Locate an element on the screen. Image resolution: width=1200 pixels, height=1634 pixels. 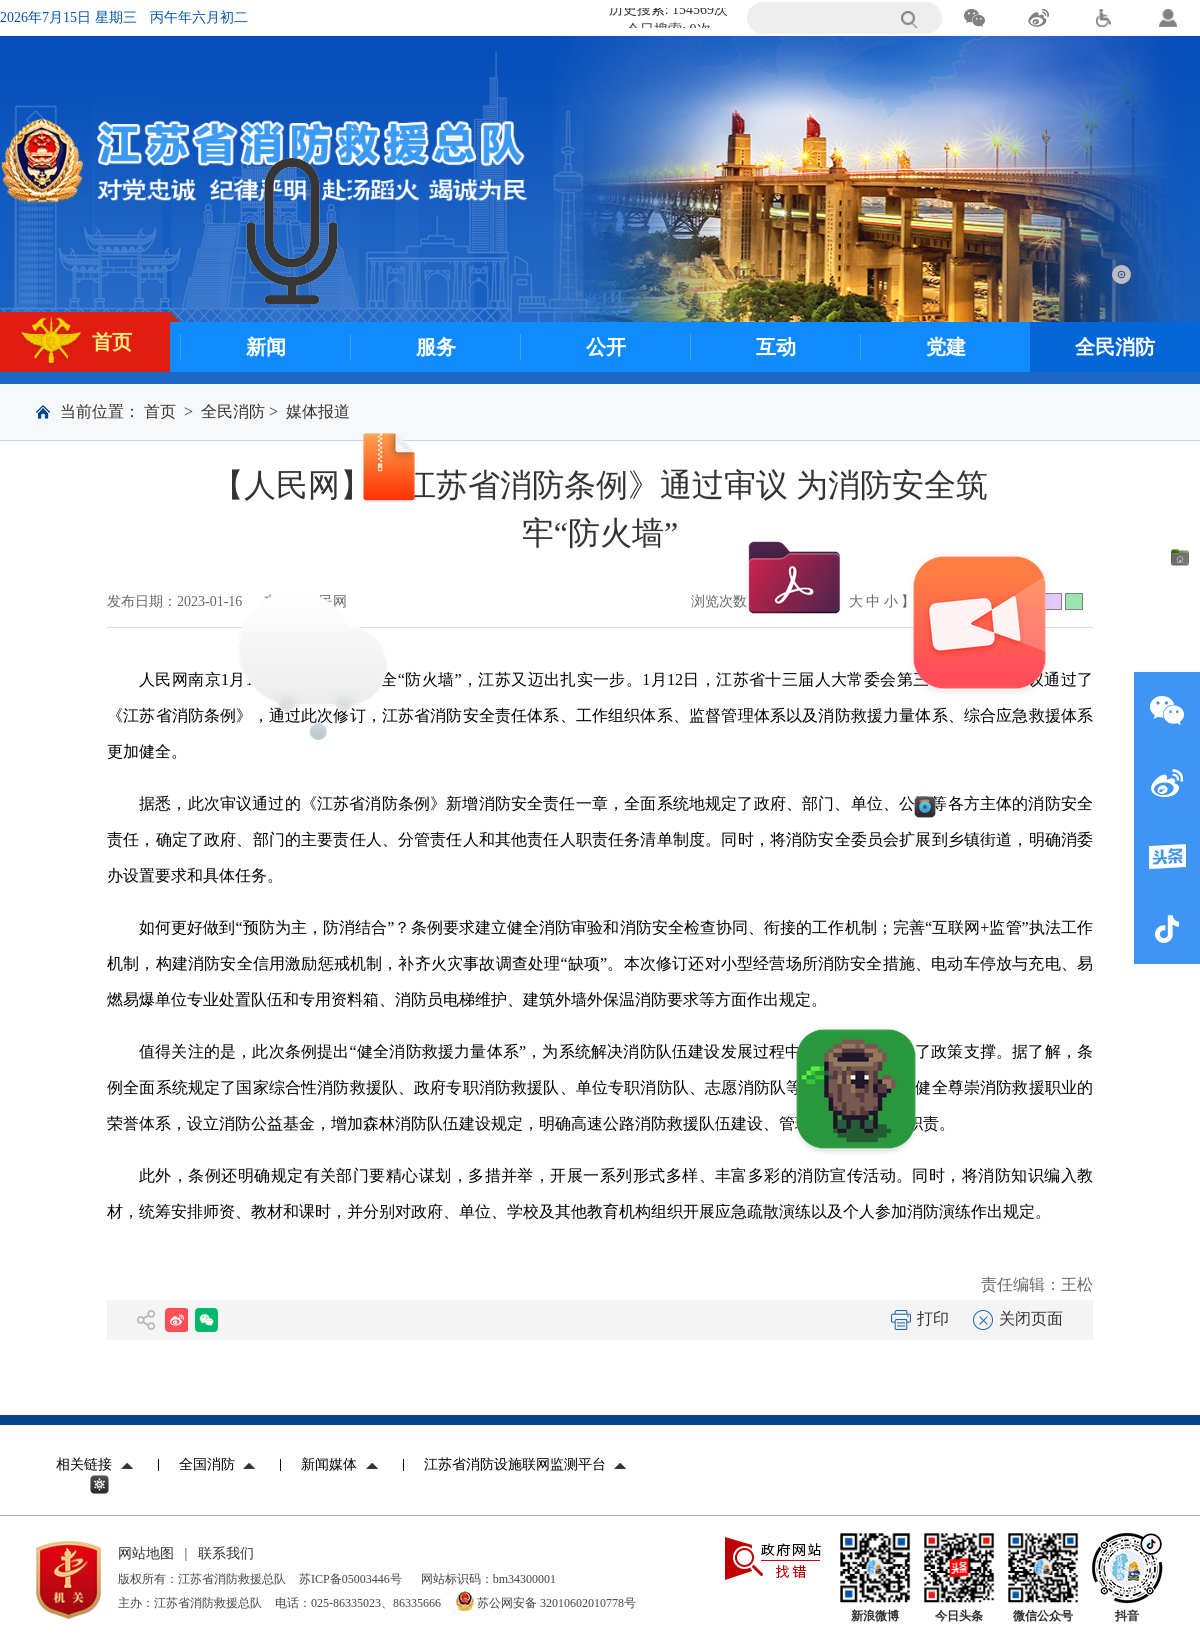
open the screen recorder app is located at coordinates (979, 622).